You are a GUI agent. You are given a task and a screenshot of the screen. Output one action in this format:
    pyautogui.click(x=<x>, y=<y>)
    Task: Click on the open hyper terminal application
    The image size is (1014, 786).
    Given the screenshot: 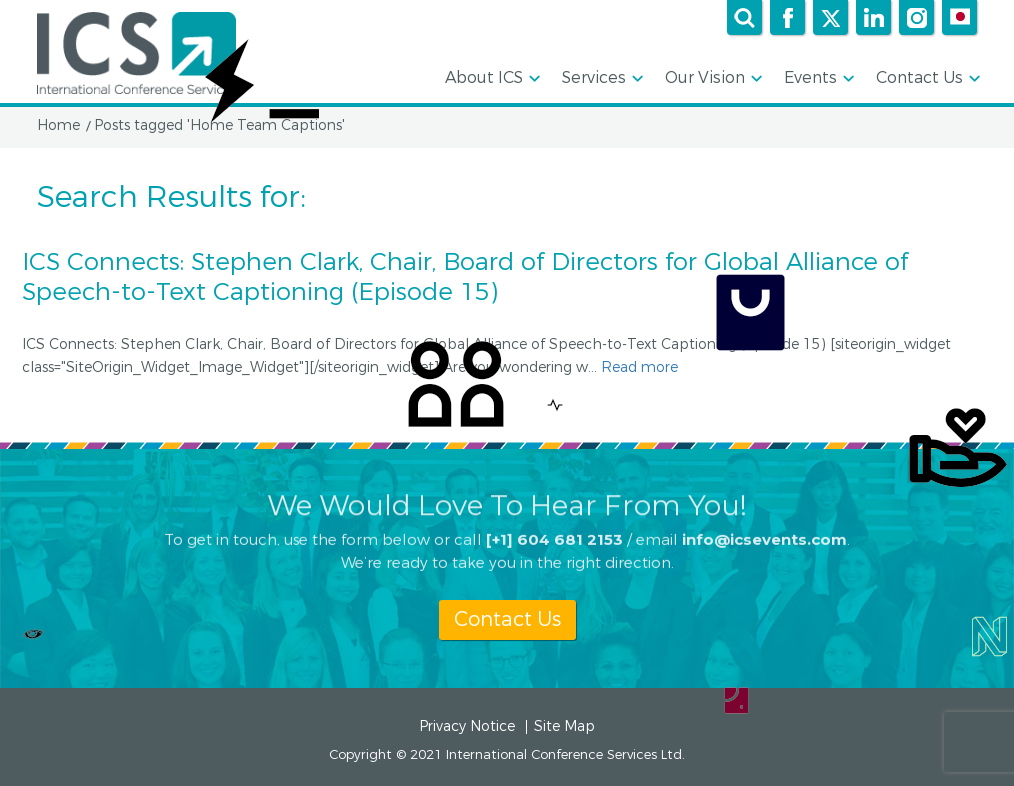 What is the action you would take?
    pyautogui.click(x=262, y=81)
    